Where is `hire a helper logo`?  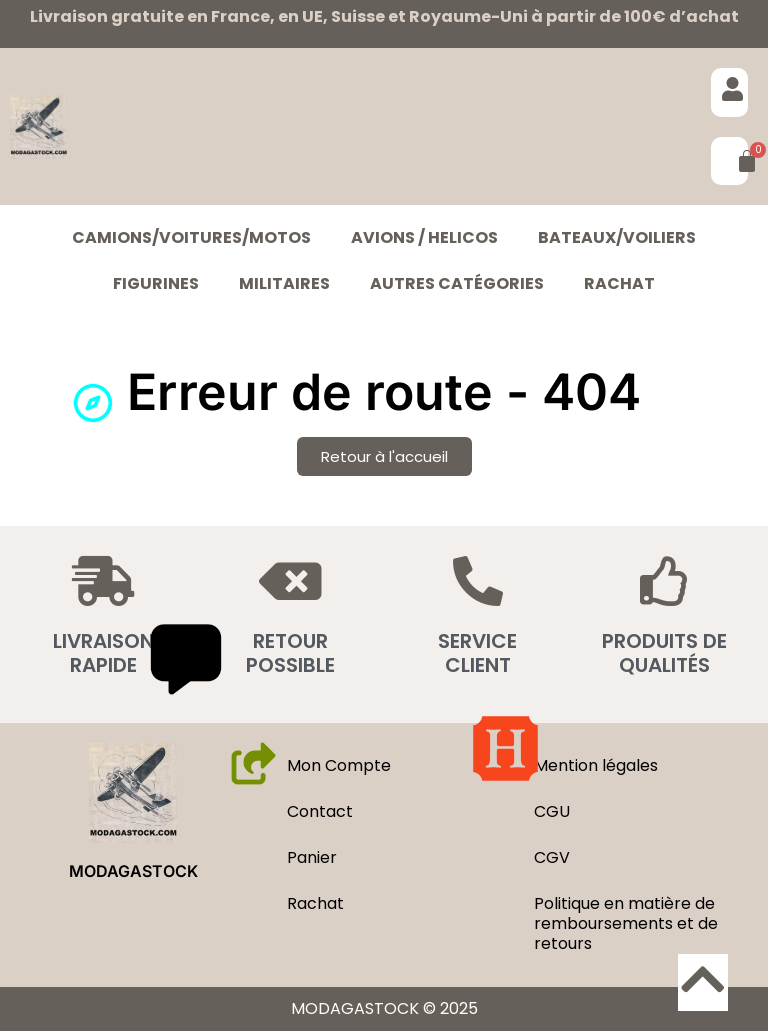 hire a helper logo is located at coordinates (505, 748).